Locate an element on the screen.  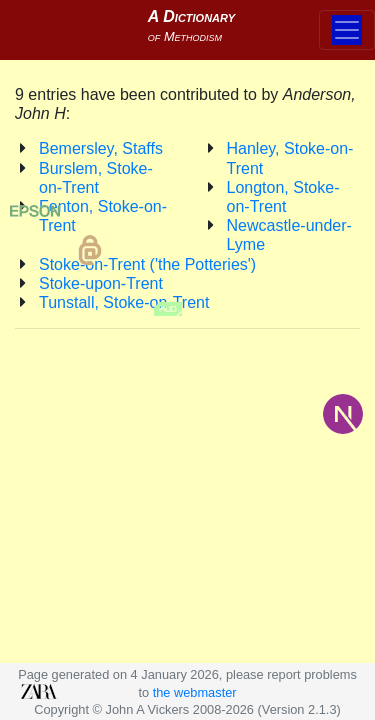
open addy.io email alias service is located at coordinates (90, 250).